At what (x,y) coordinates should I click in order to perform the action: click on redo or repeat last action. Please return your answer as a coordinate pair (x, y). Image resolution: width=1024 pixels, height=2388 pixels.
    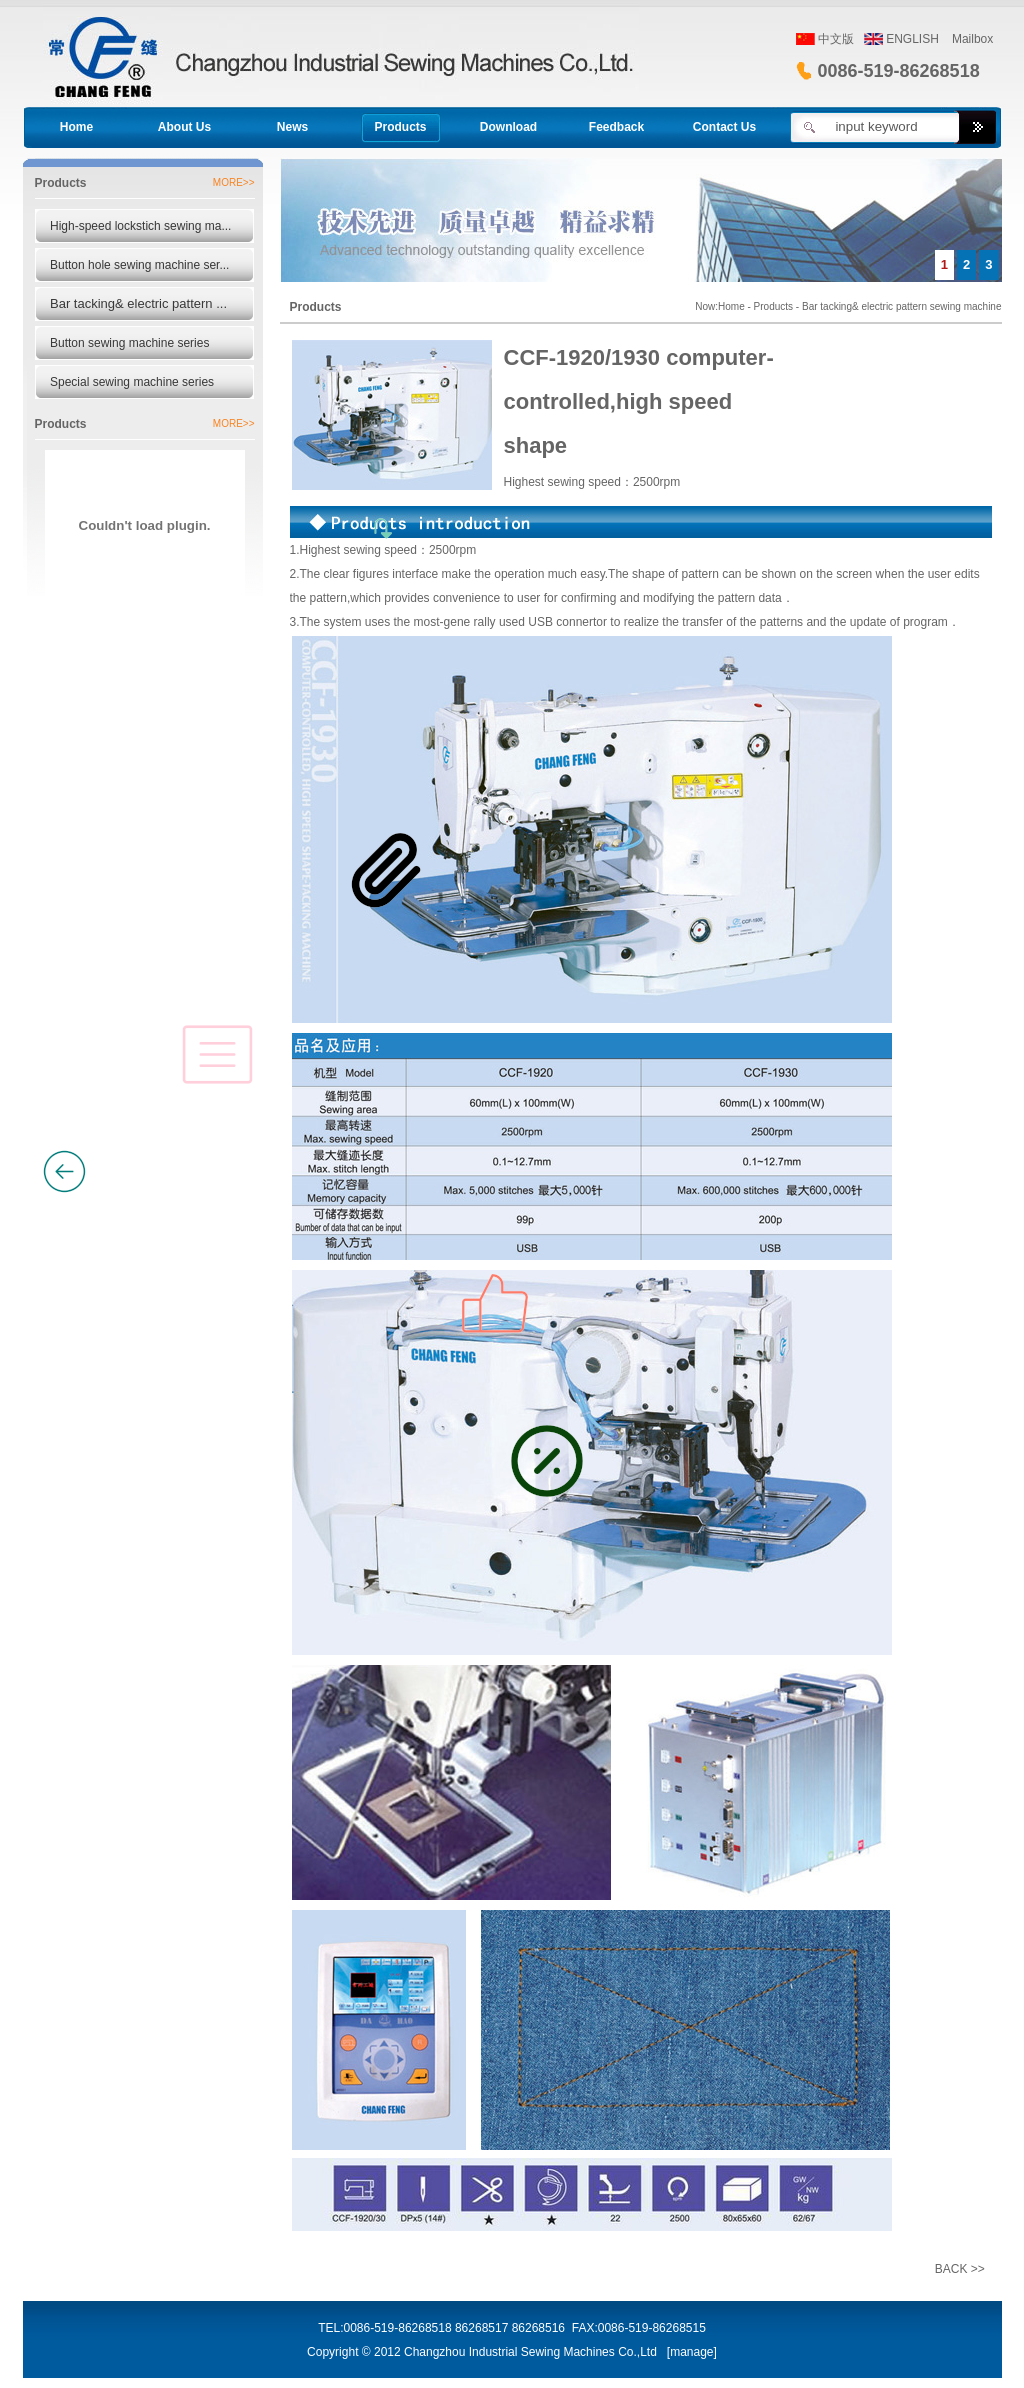
    Looking at the image, I should click on (382, 528).